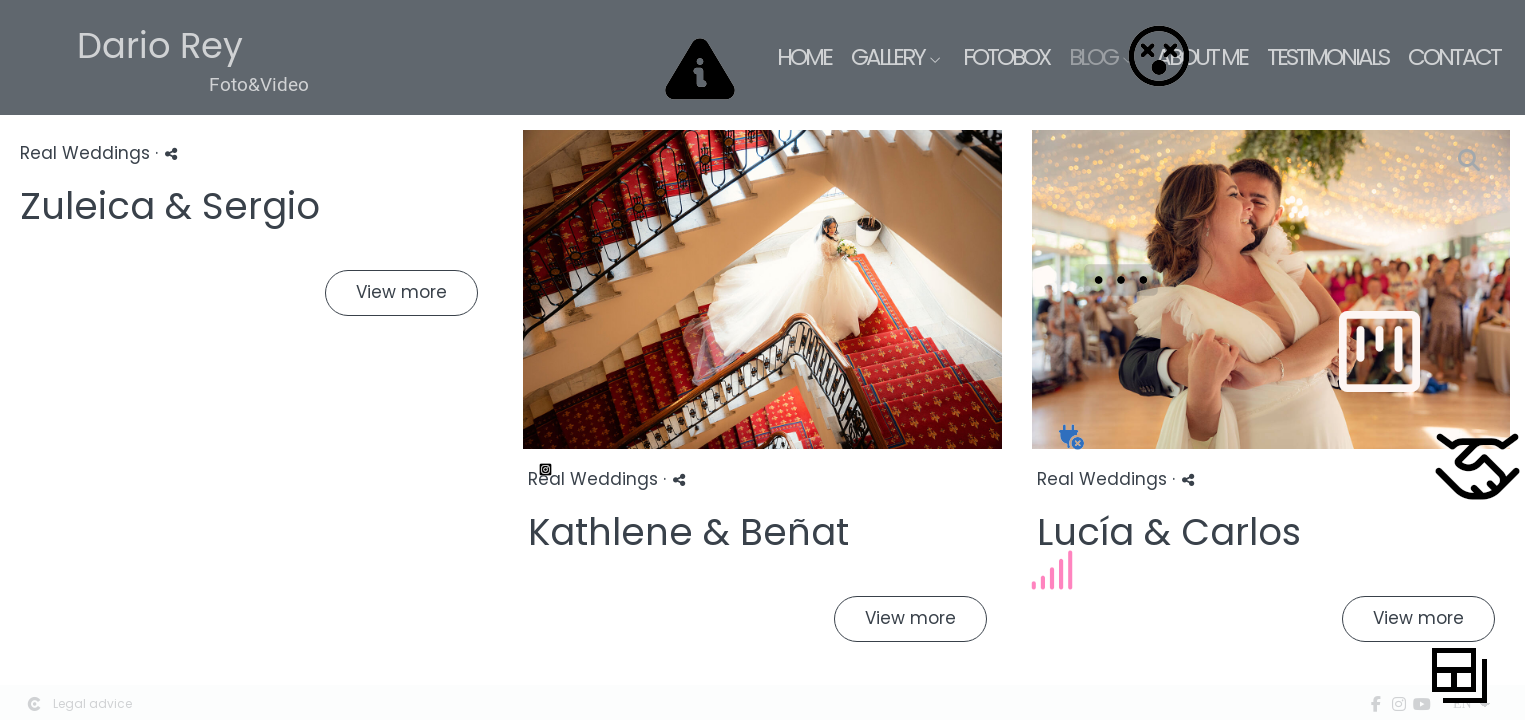 This screenshot has height=720, width=1525. What do you see at coordinates (1052, 570) in the screenshot?
I see `indicates full signal strength` at bounding box center [1052, 570].